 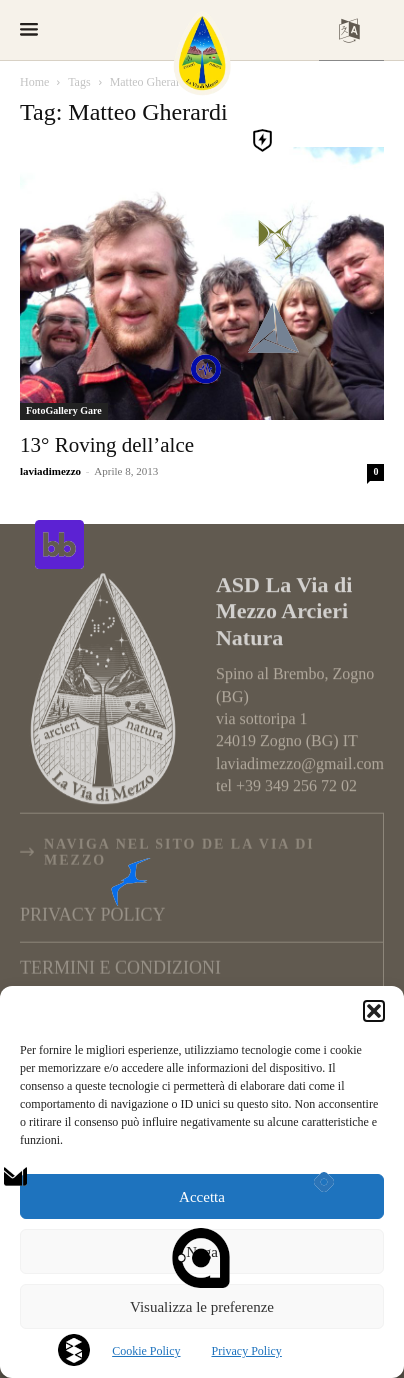 I want to click on enable fast security scan, so click(x=262, y=140).